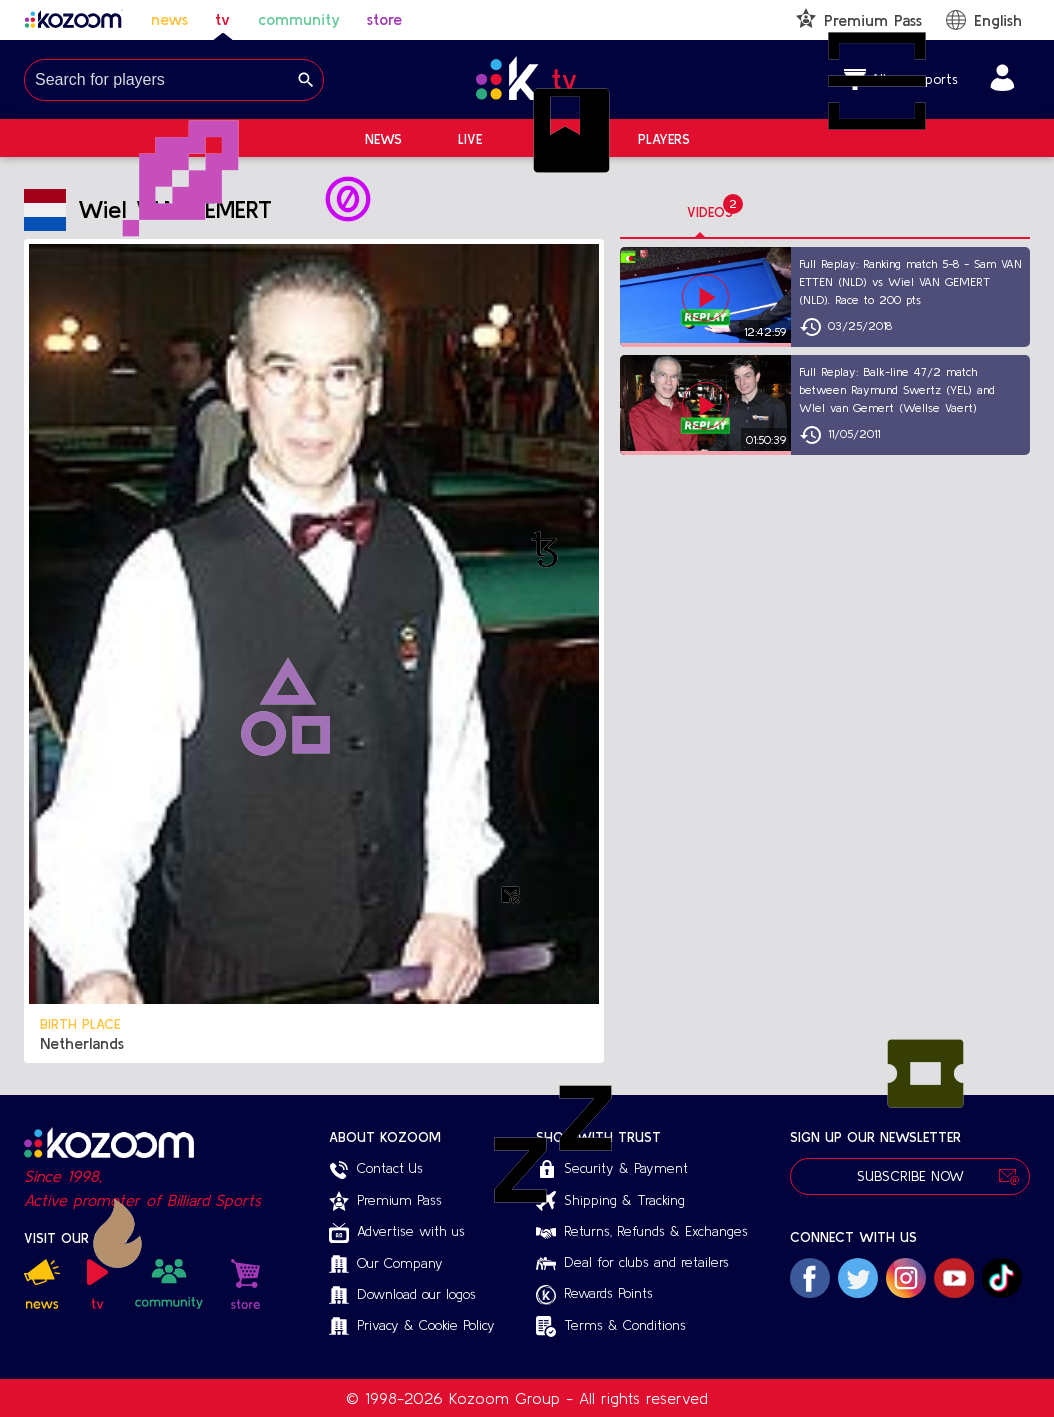 This screenshot has height=1417, width=1054. What do you see at coordinates (117, 1232) in the screenshot?
I see `indicates trending or popular content` at bounding box center [117, 1232].